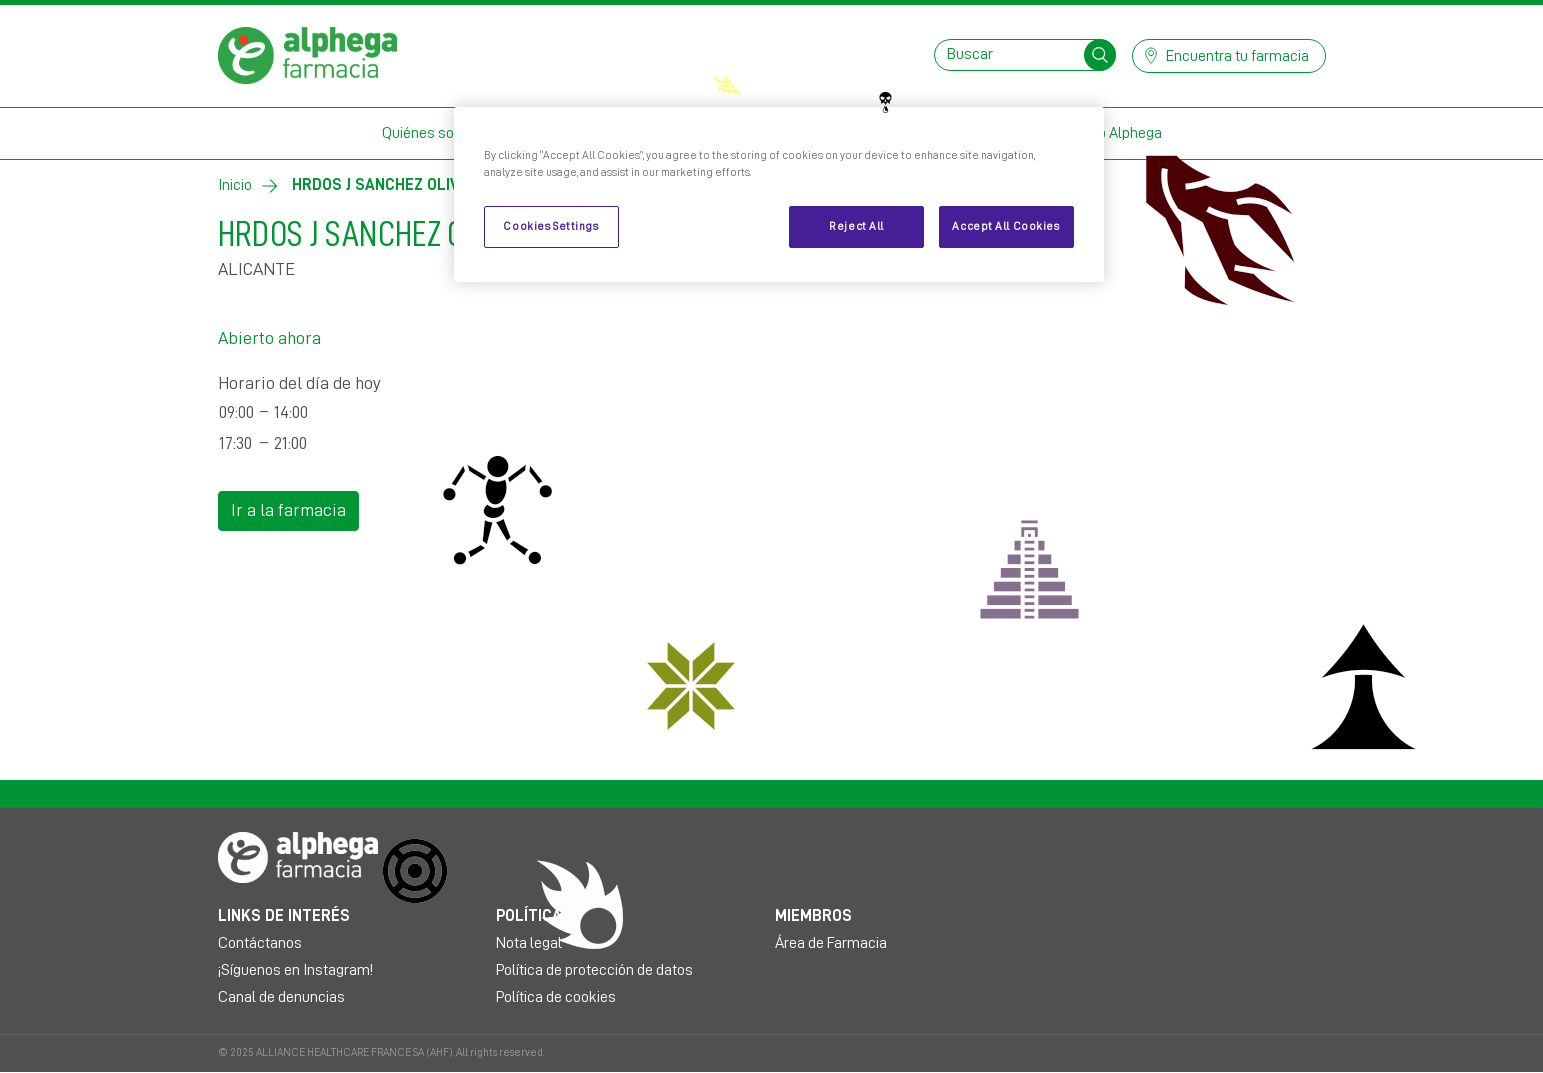 The width and height of the screenshot is (1543, 1073). I want to click on select arrow or projectile weapon type, so click(727, 85).